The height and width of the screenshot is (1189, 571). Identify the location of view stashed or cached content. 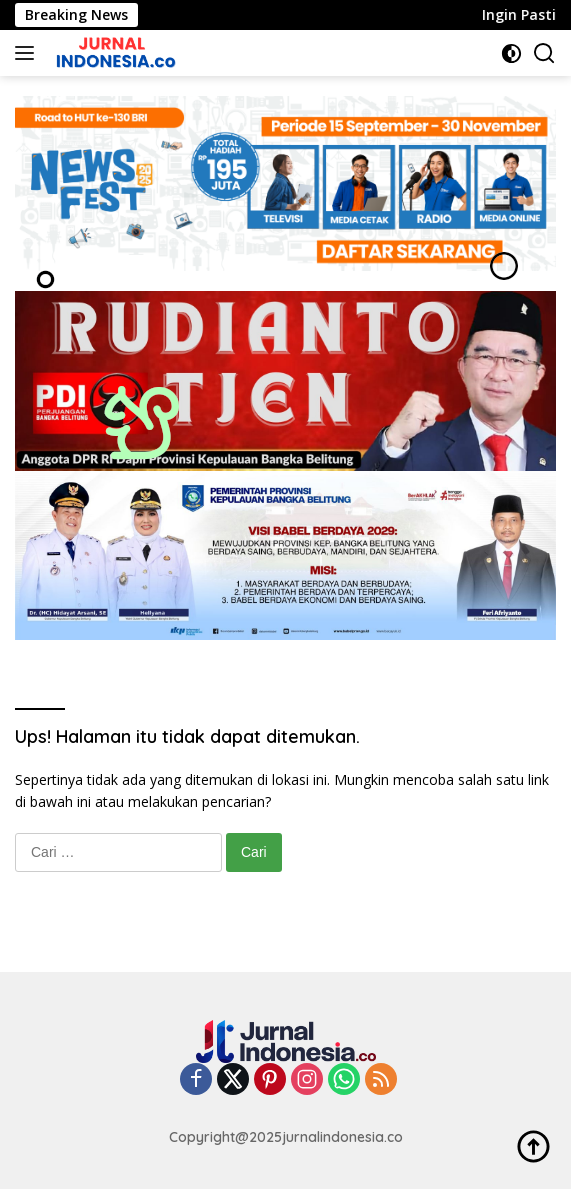
(140, 425).